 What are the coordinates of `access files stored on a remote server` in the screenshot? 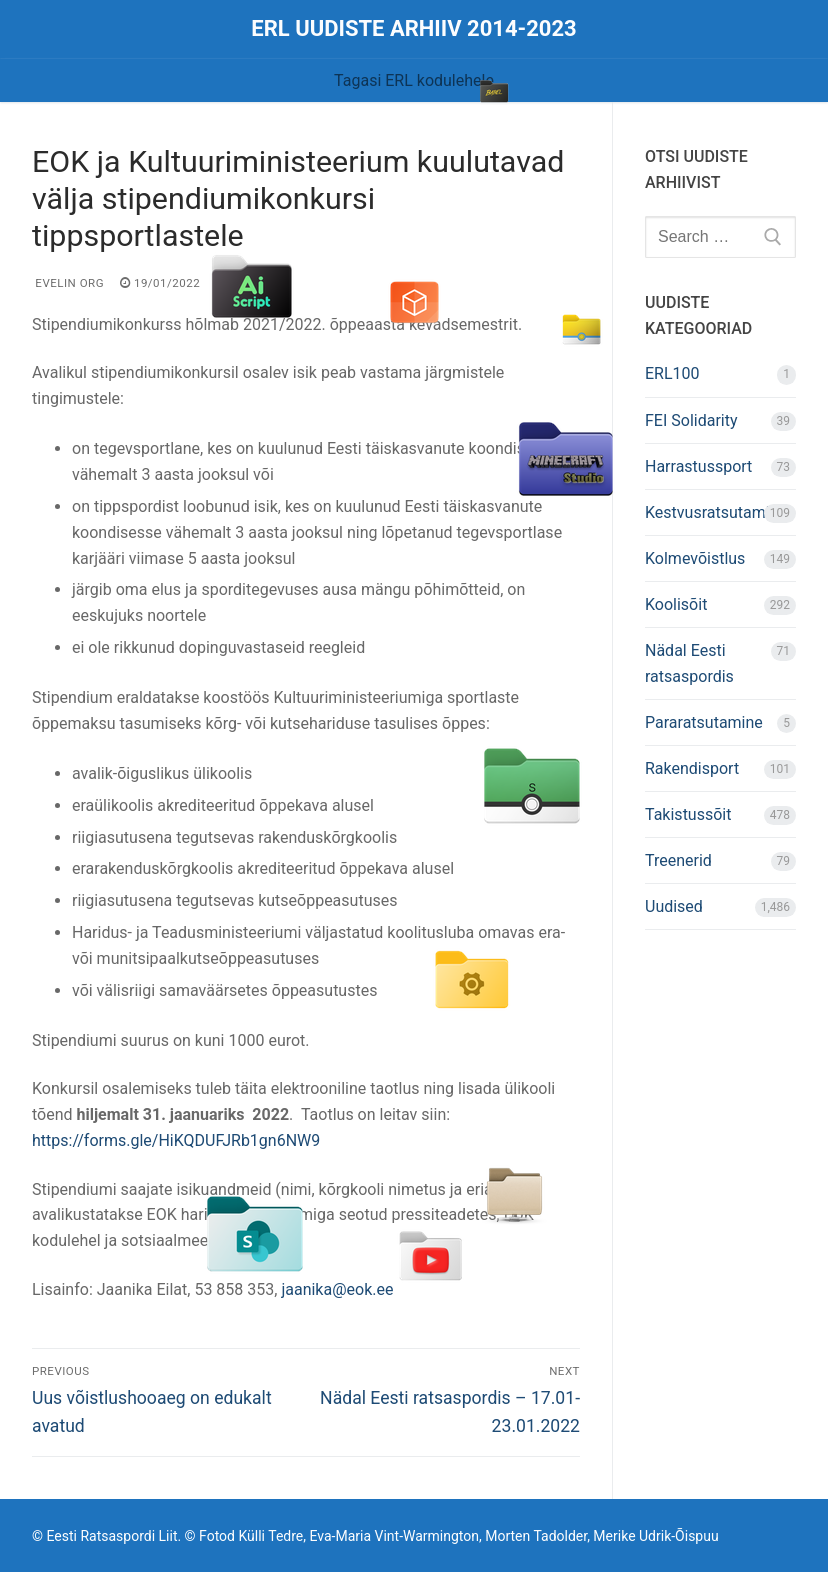 It's located at (514, 1196).